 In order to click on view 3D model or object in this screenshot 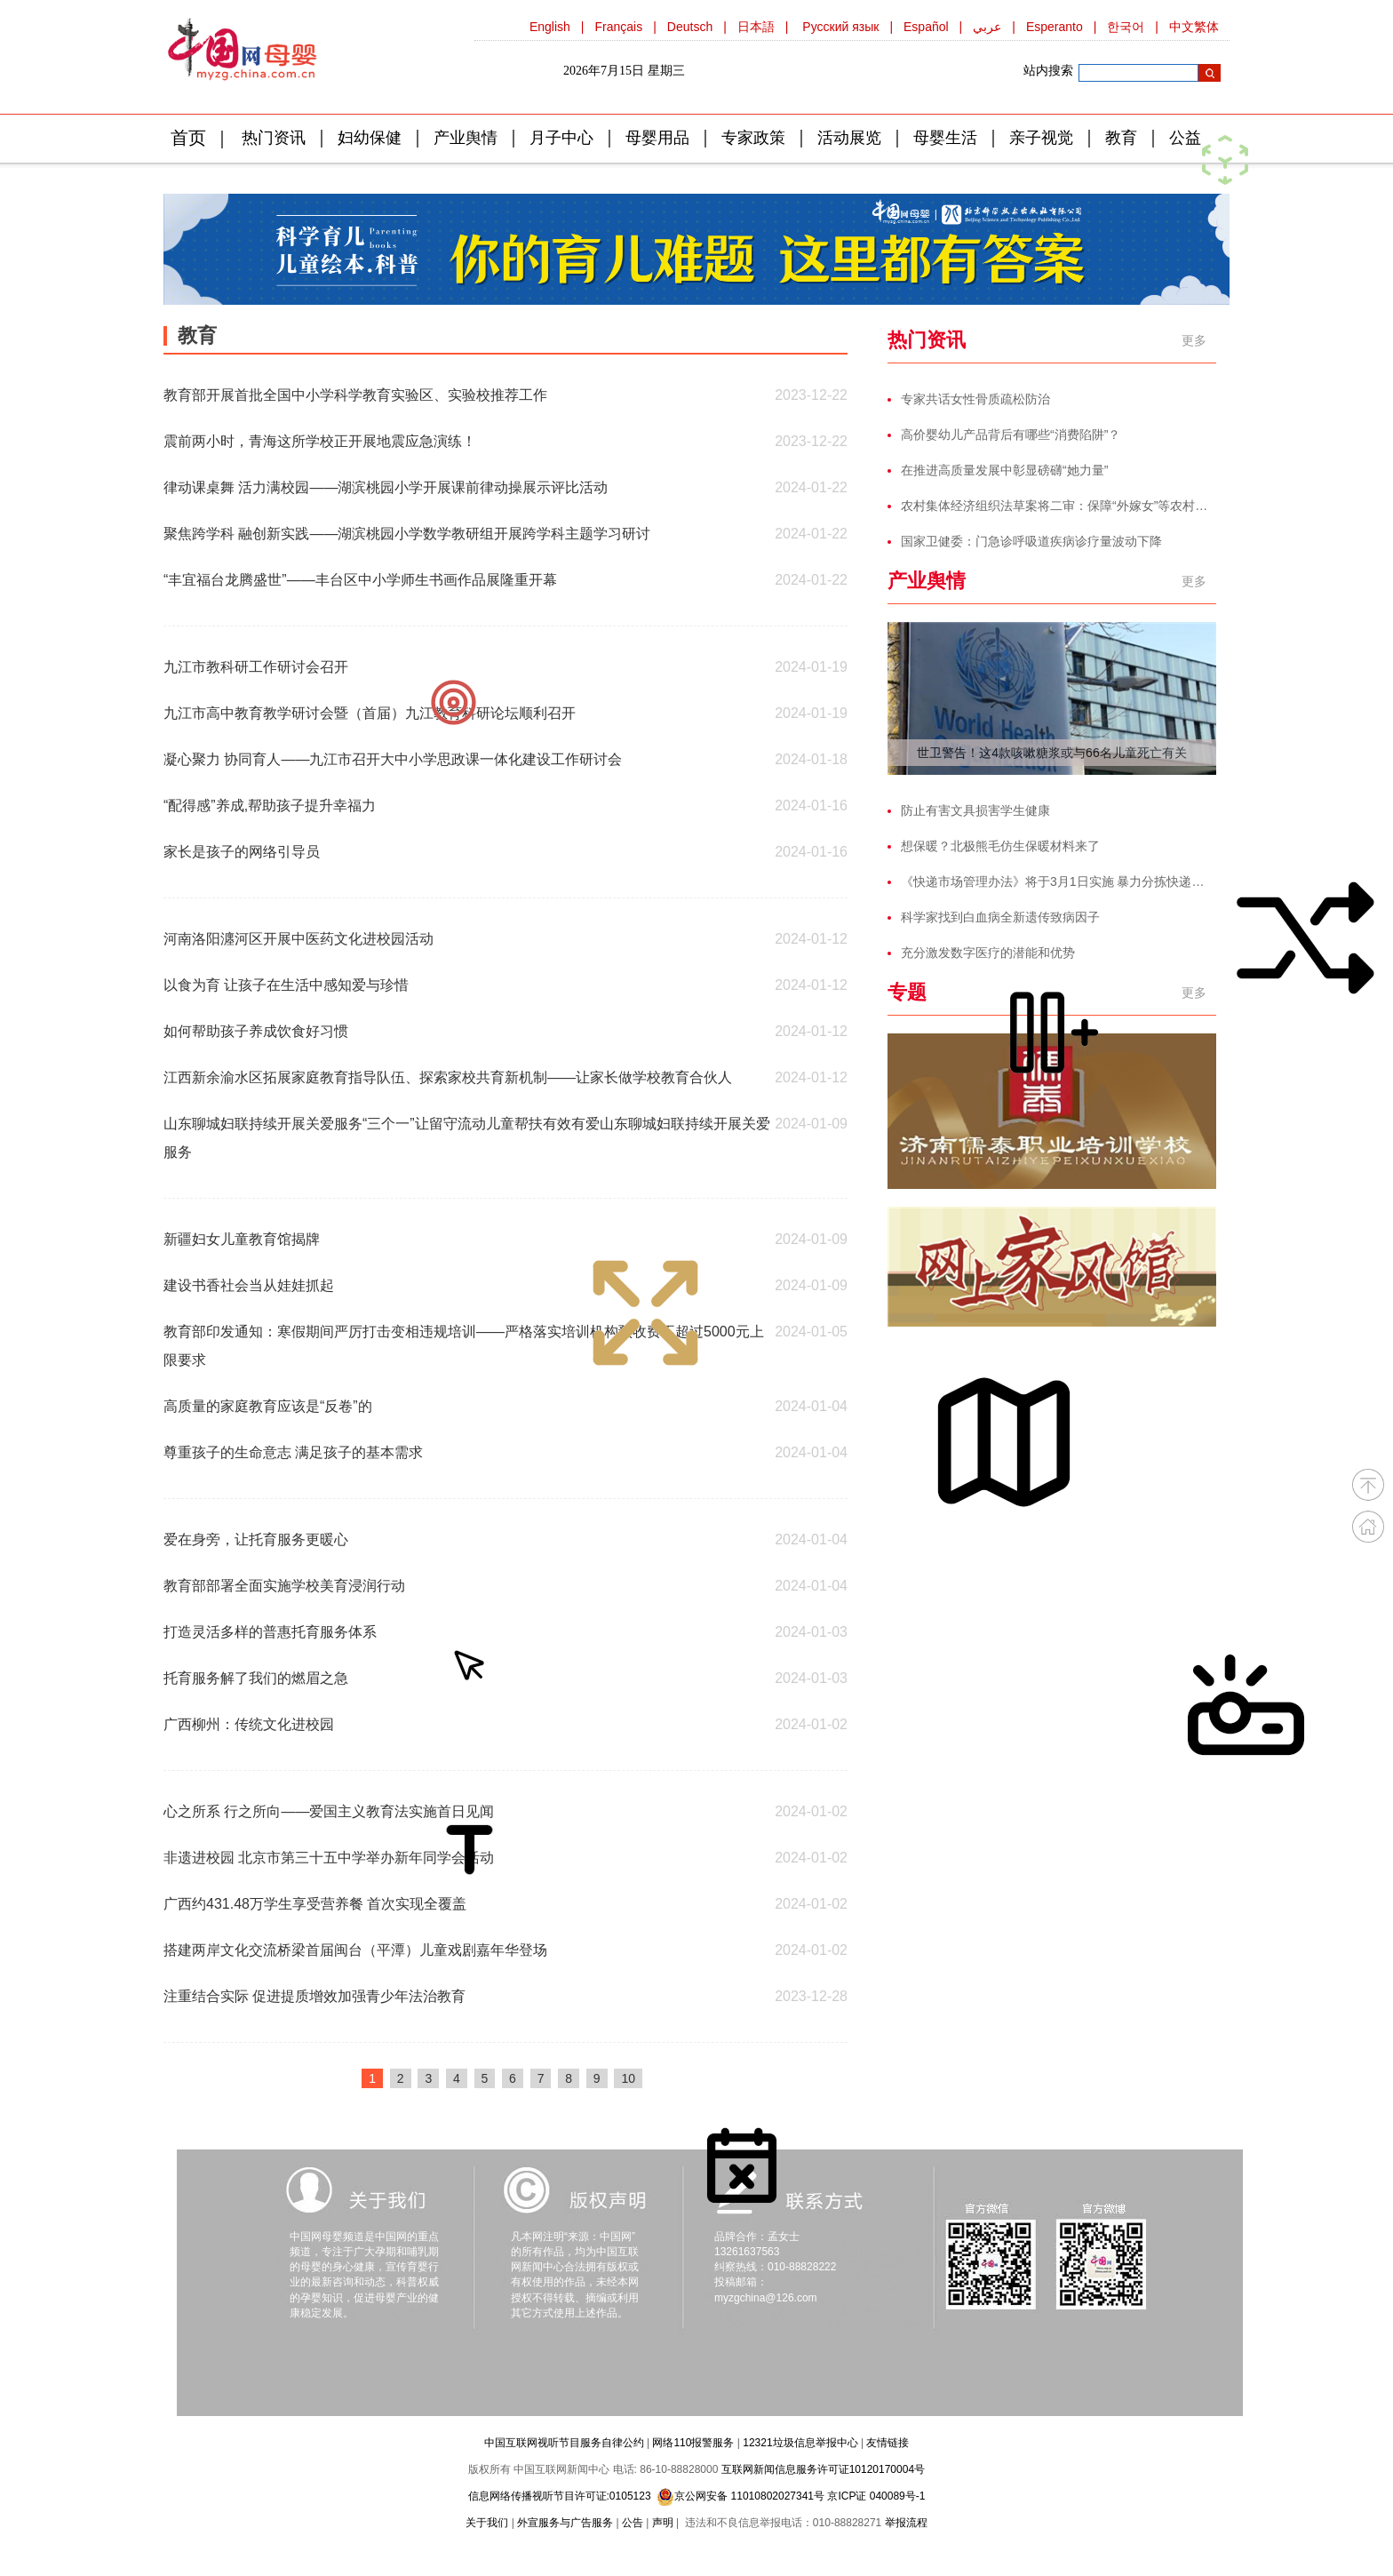, I will do `click(1225, 160)`.